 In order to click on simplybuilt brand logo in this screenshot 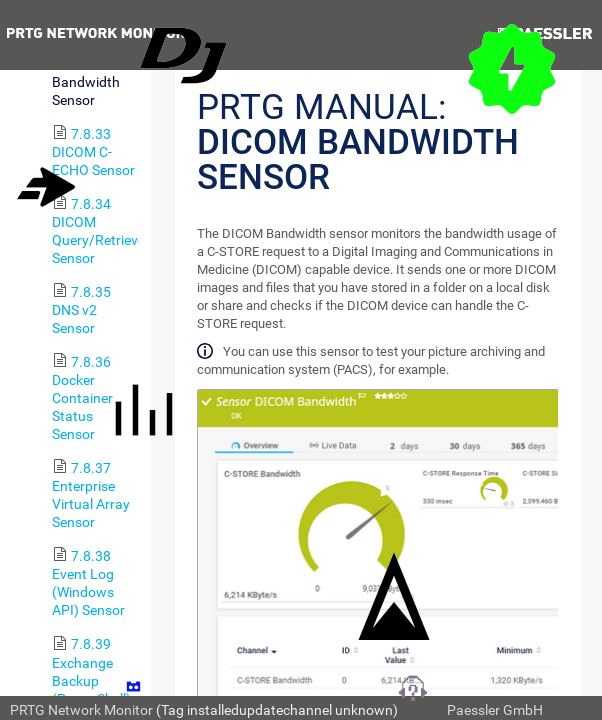, I will do `click(133, 686)`.